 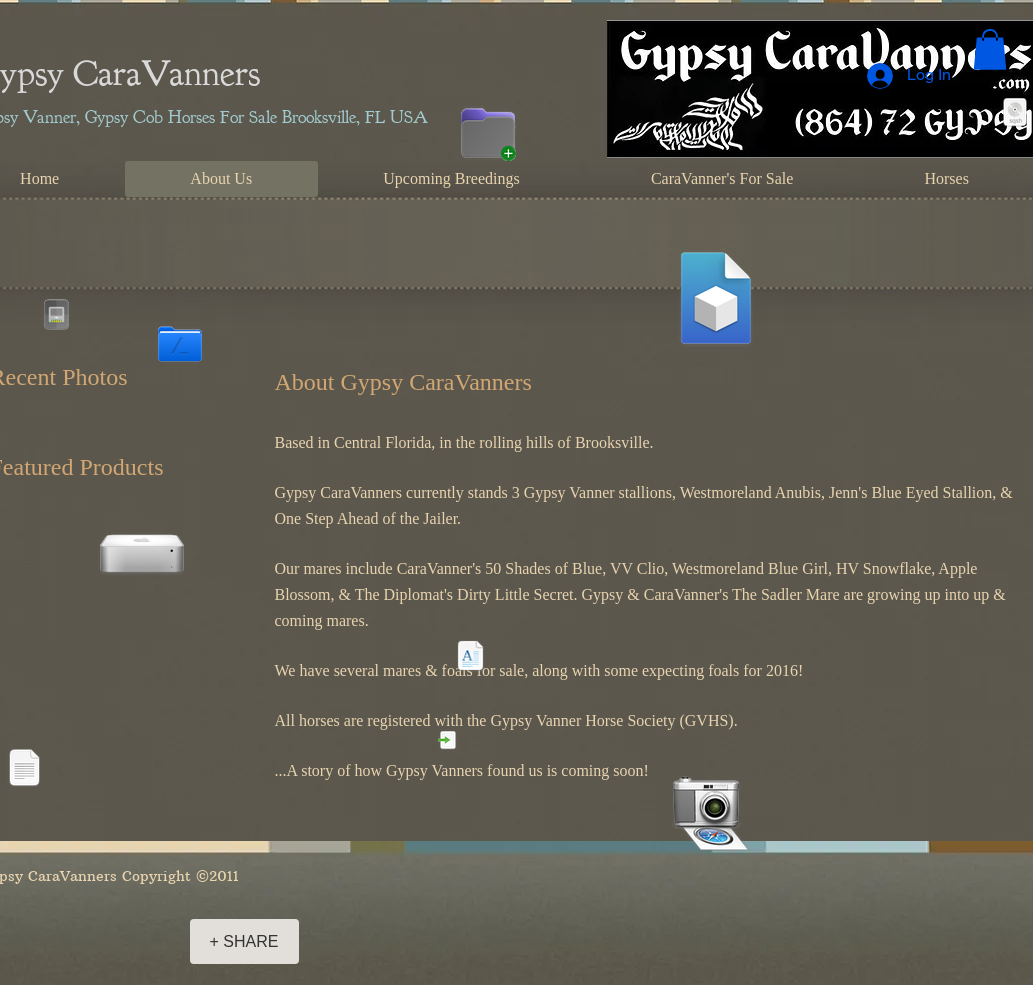 What do you see at coordinates (180, 344) in the screenshot?
I see `access the root directory of your file system` at bounding box center [180, 344].